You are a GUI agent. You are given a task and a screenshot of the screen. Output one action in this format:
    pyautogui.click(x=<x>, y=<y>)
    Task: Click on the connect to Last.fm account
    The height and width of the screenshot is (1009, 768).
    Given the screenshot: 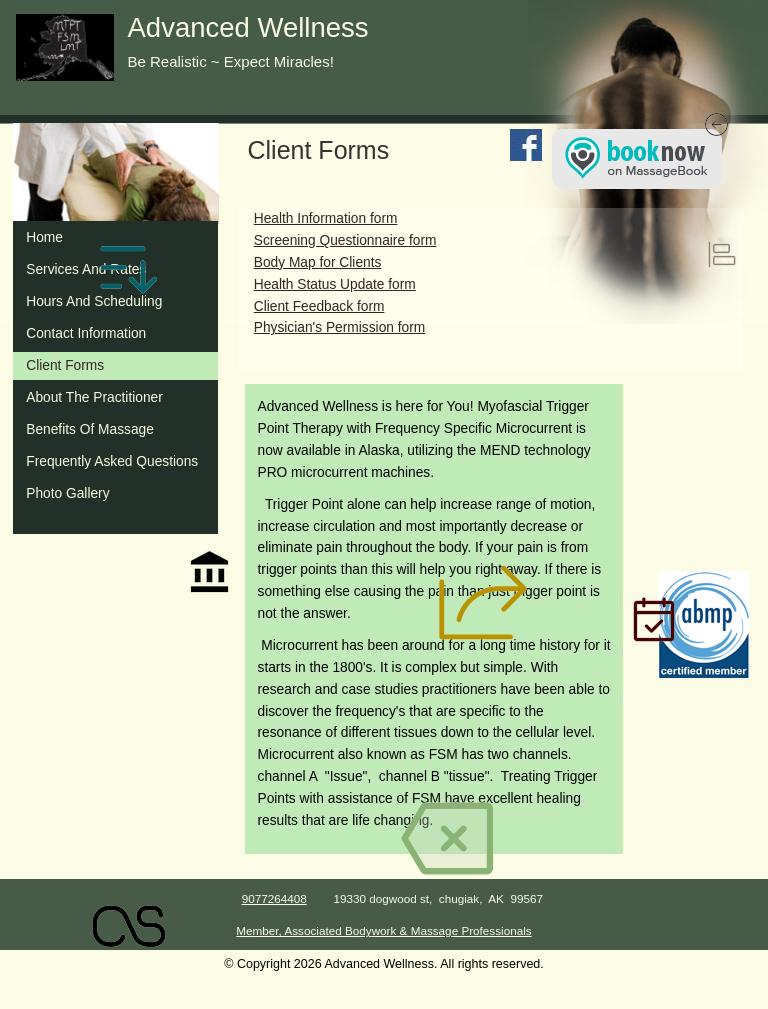 What is the action you would take?
    pyautogui.click(x=129, y=925)
    